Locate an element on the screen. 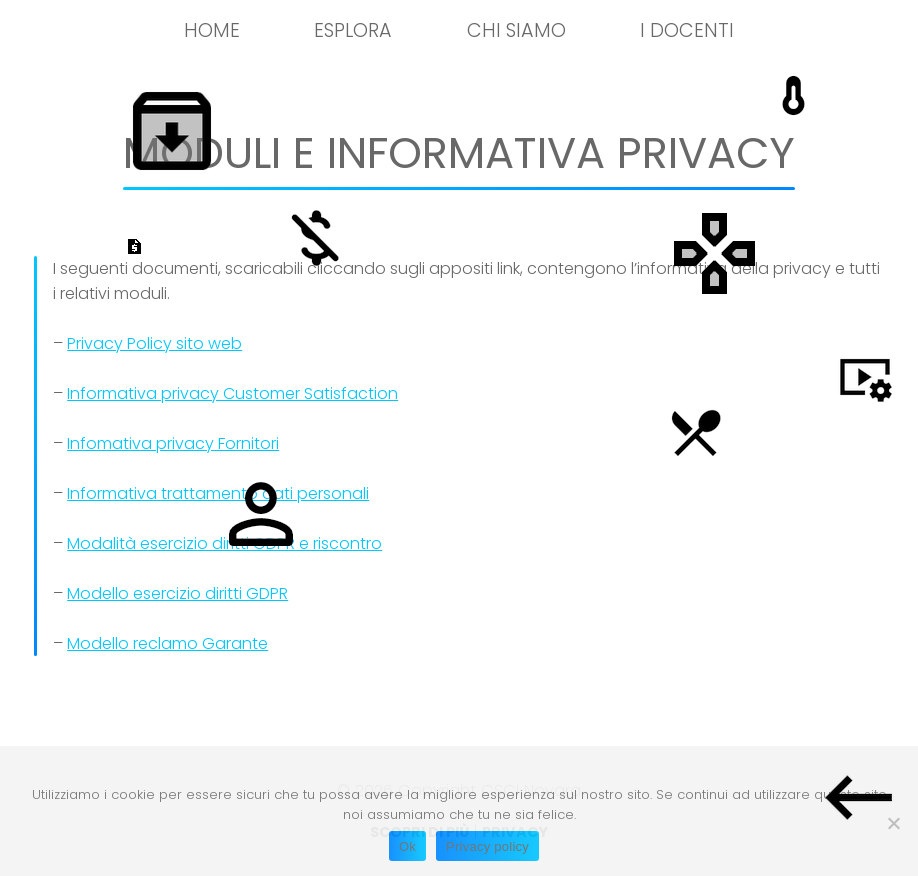  view restaurant or dining options is located at coordinates (695, 432).